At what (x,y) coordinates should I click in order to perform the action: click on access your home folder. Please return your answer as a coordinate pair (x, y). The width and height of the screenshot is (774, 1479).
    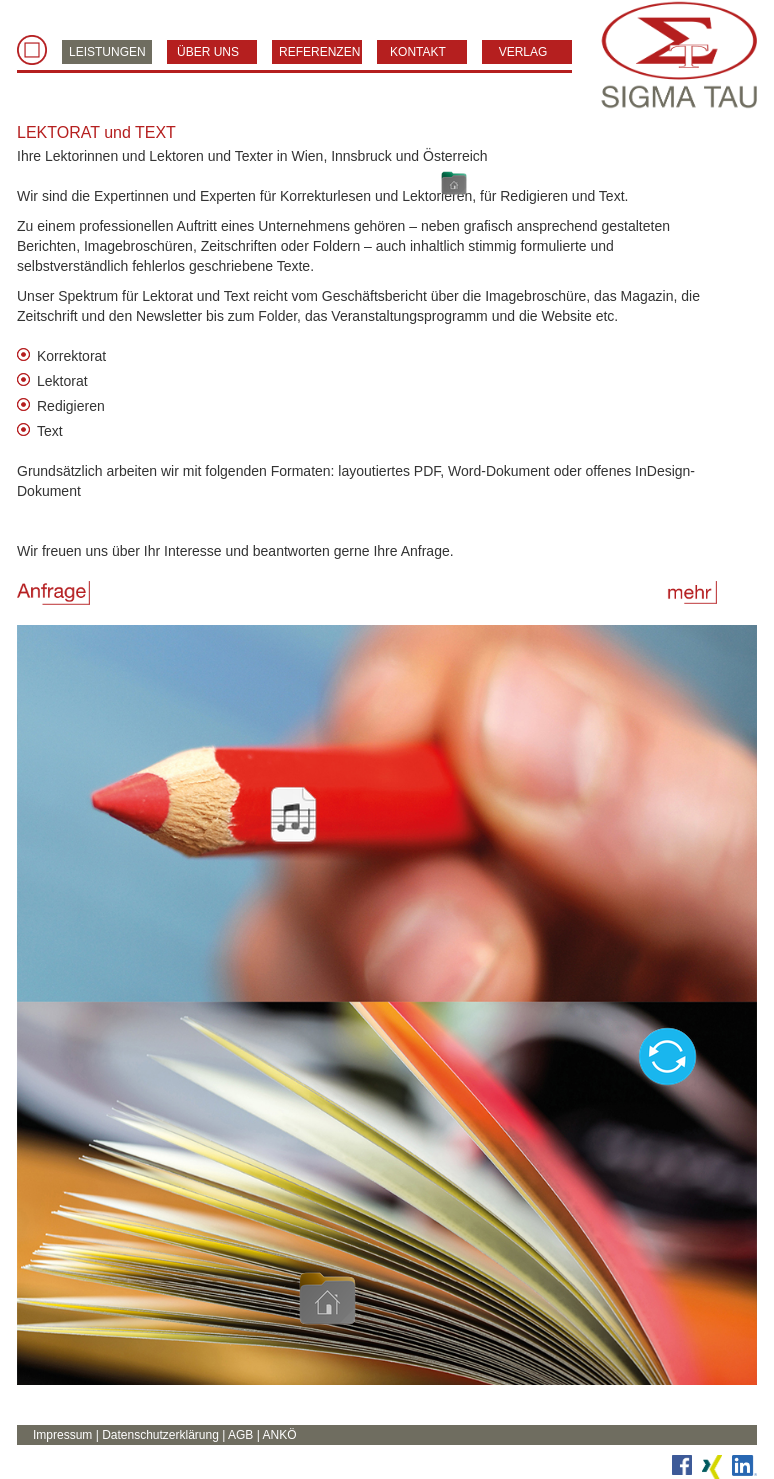
    Looking at the image, I should click on (327, 1298).